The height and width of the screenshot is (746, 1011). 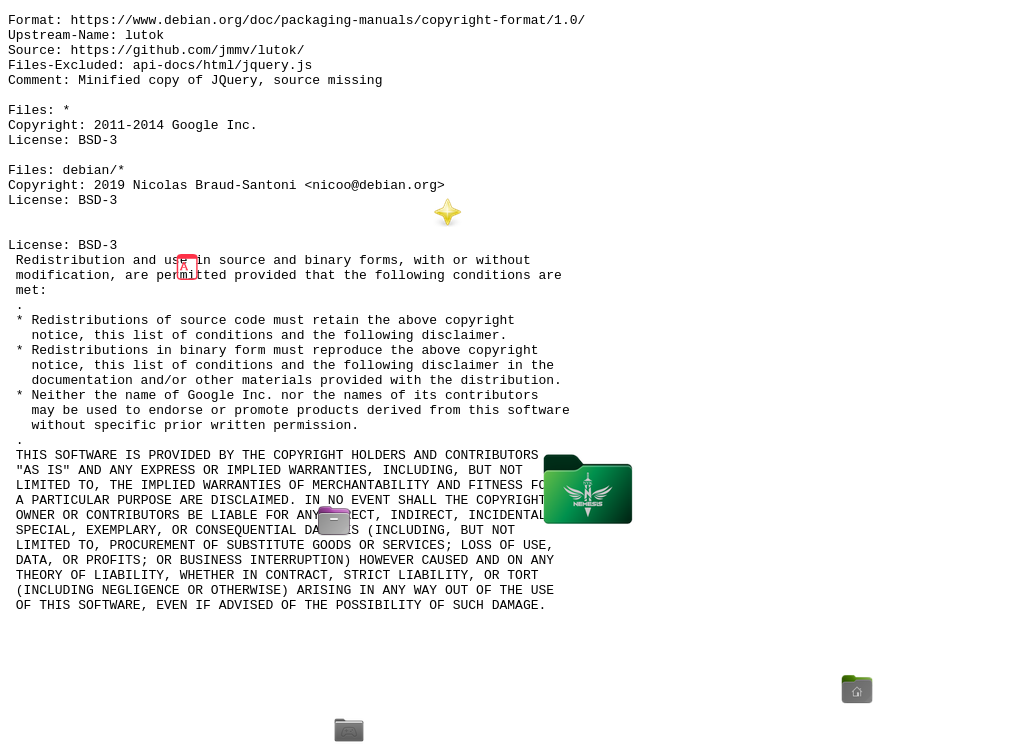 I want to click on open your games folder, so click(x=349, y=730).